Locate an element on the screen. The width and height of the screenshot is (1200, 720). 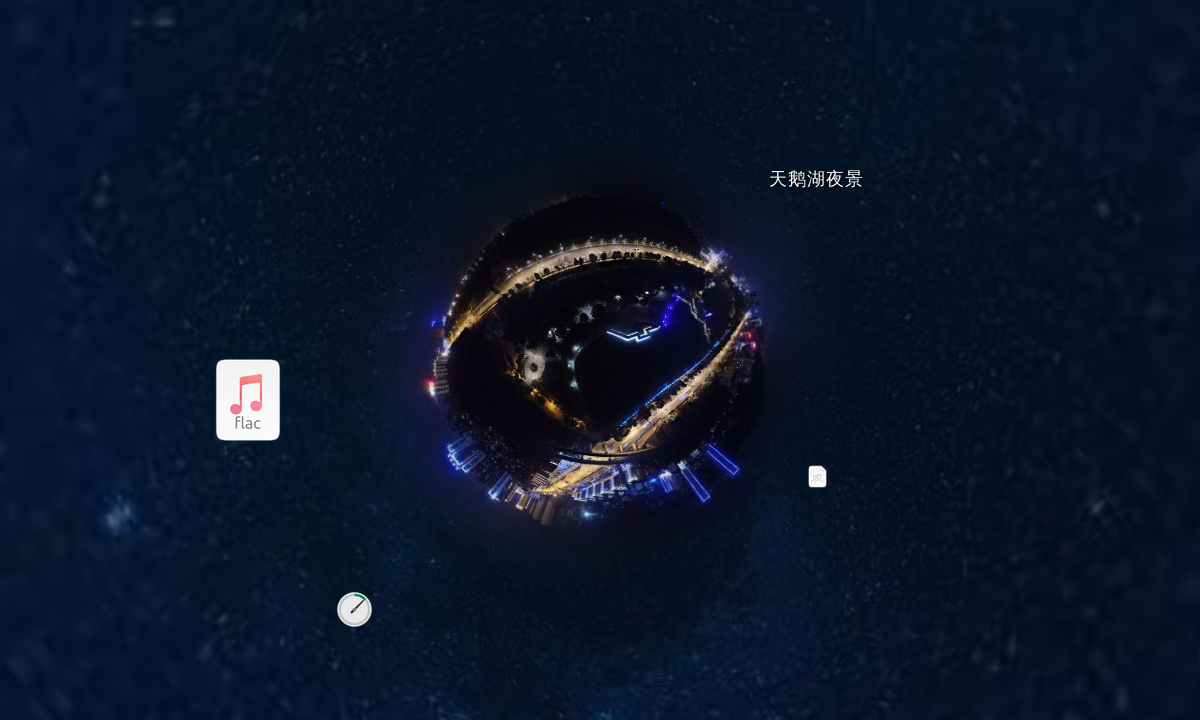
credits or attribution file is located at coordinates (817, 476).